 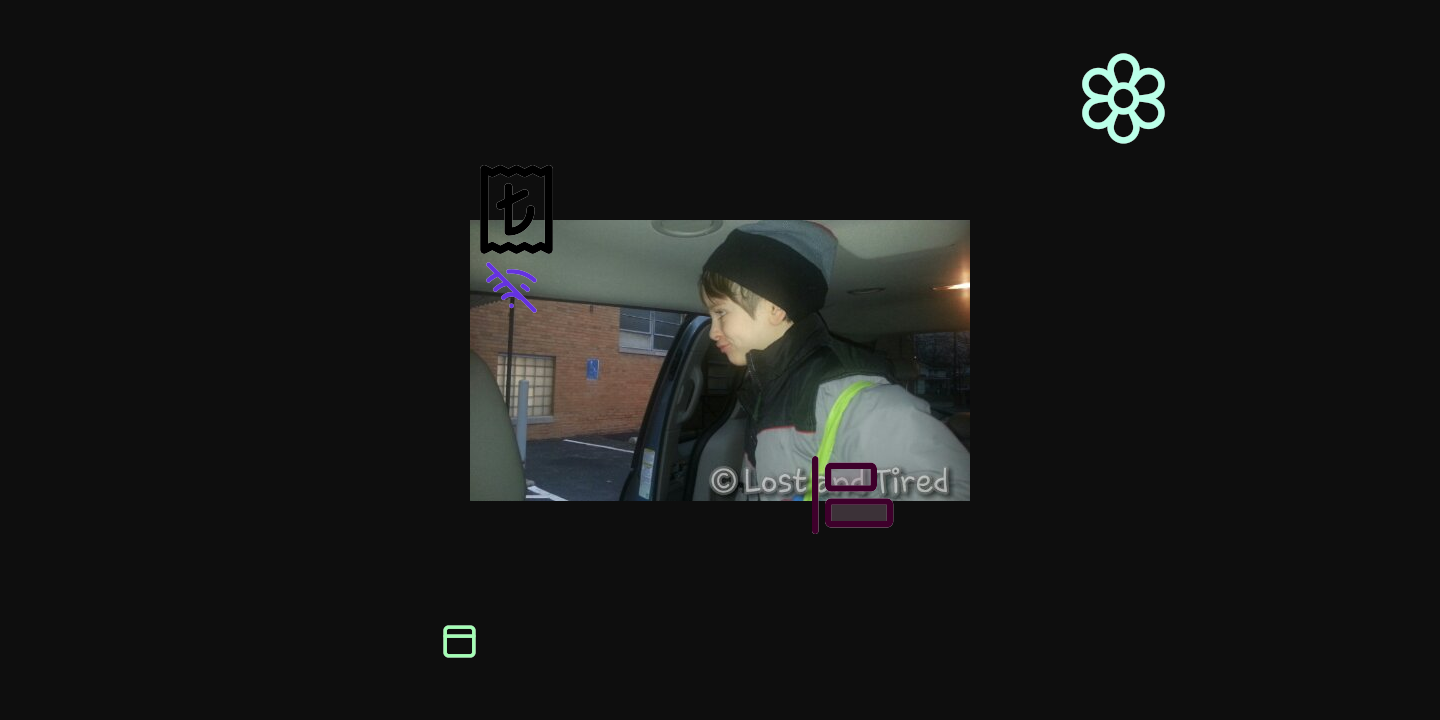 What do you see at coordinates (459, 641) in the screenshot?
I see `toggle the navigation bar visibility` at bounding box center [459, 641].